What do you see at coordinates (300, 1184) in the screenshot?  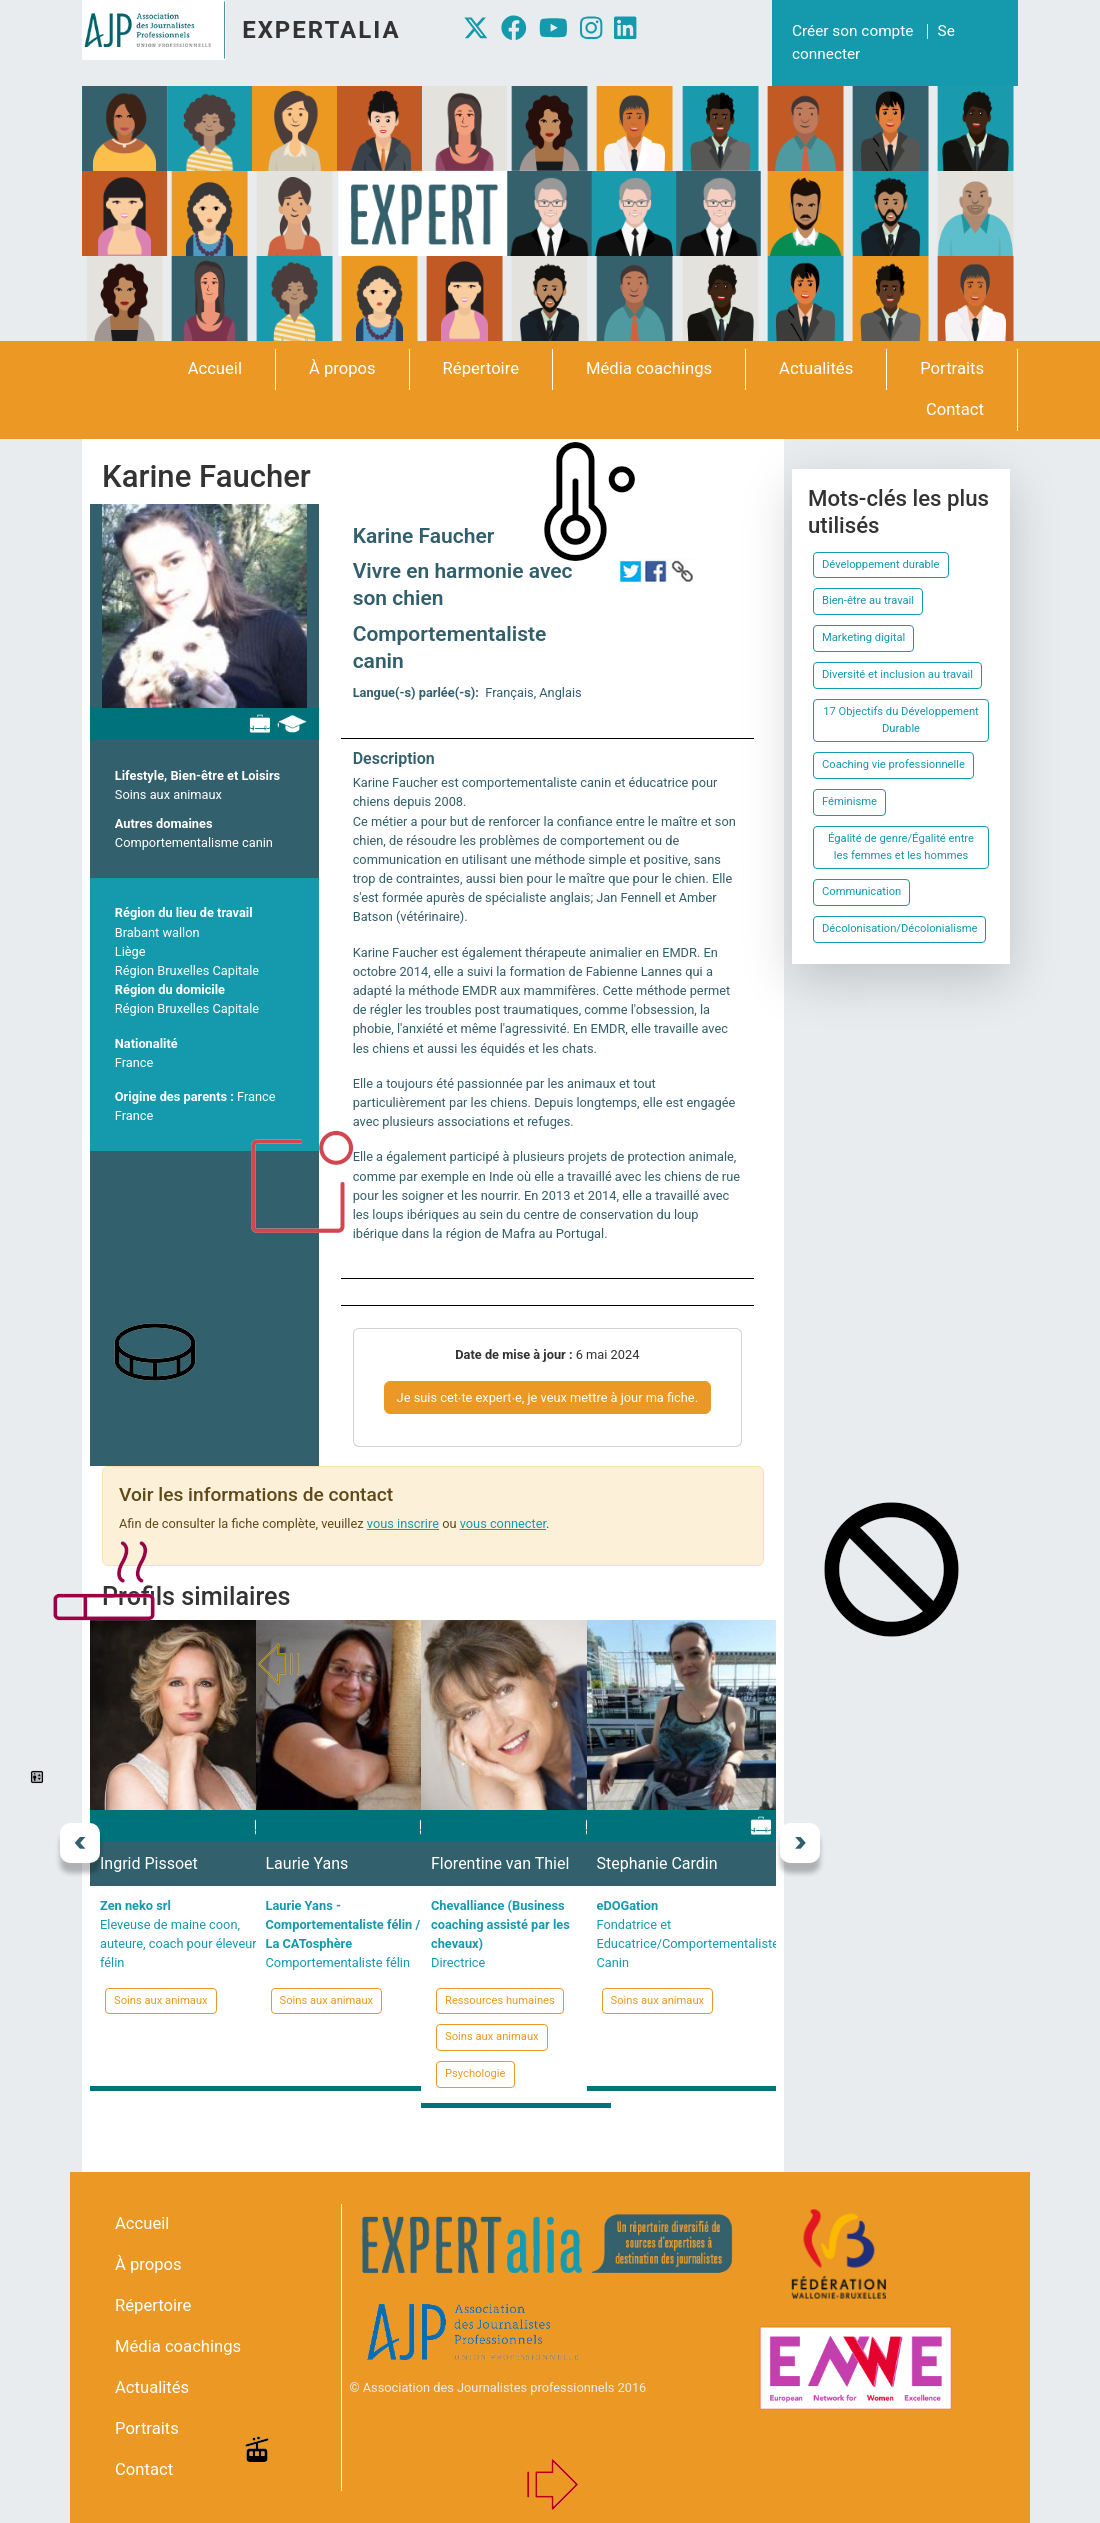 I see `view notifications` at bounding box center [300, 1184].